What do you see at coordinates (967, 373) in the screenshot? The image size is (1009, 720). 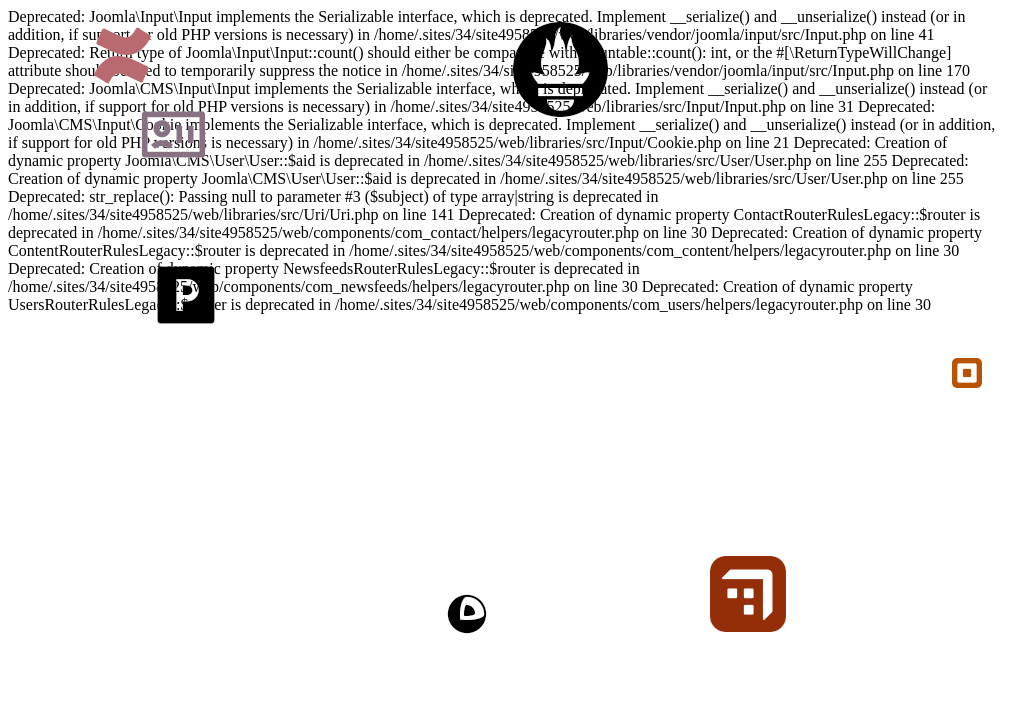 I see `open the Square payment app` at bounding box center [967, 373].